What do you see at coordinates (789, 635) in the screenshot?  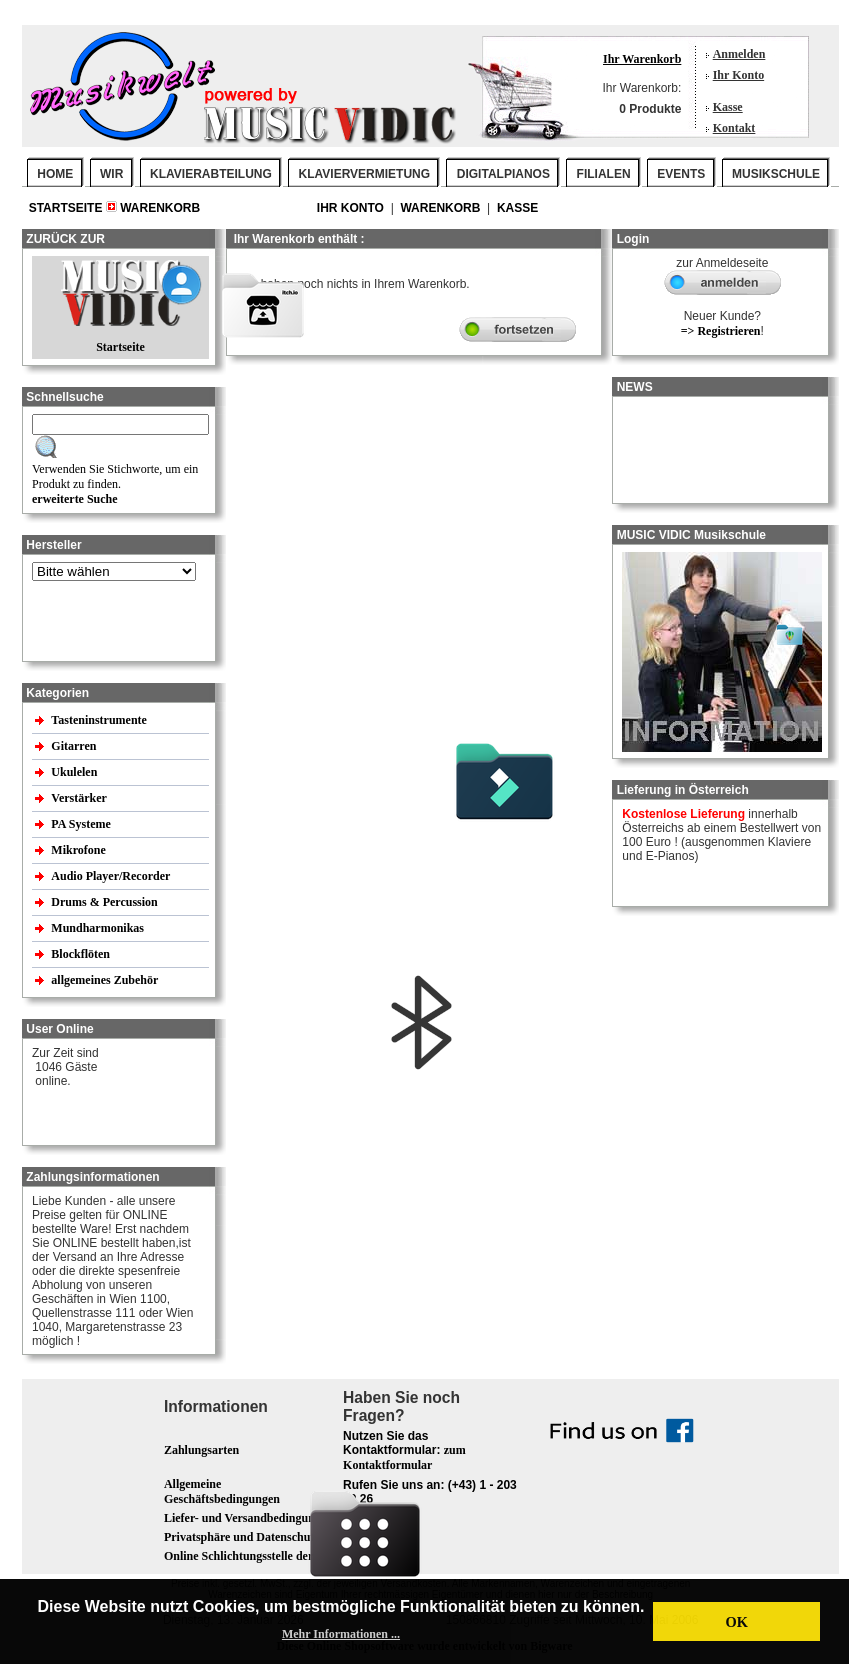 I see `open folder containing CorelDRAW files` at bounding box center [789, 635].